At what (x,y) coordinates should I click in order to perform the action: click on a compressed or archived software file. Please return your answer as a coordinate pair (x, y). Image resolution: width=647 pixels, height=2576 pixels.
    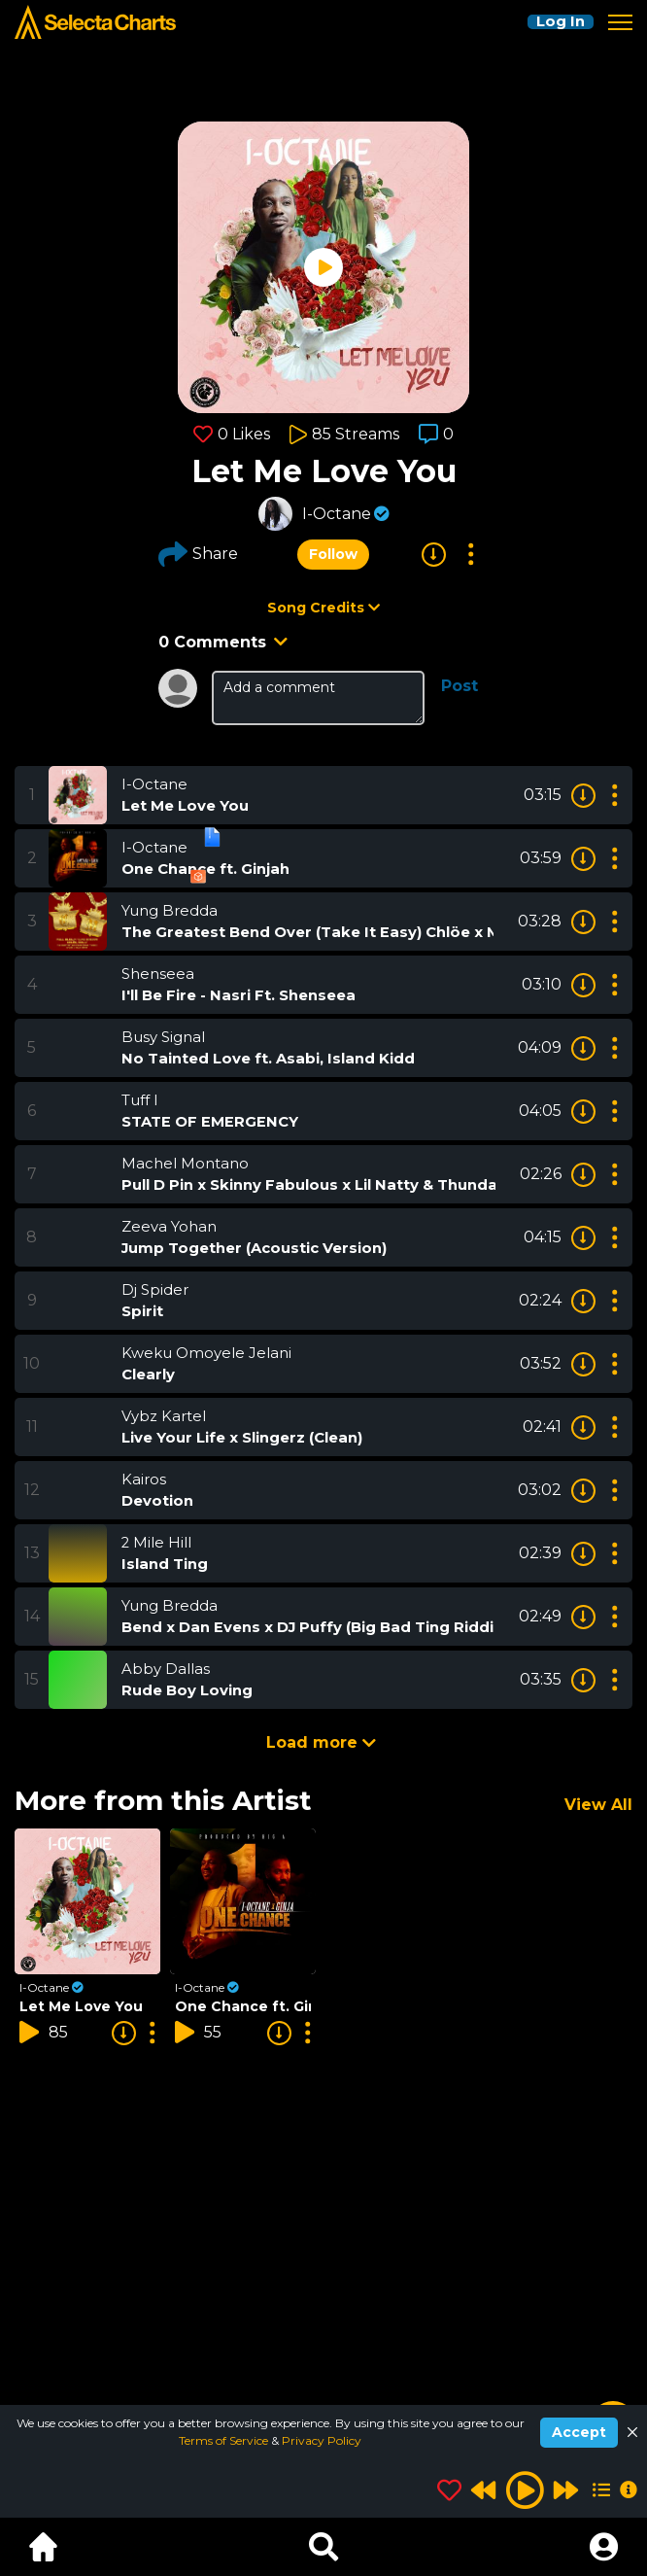
    Looking at the image, I should click on (212, 837).